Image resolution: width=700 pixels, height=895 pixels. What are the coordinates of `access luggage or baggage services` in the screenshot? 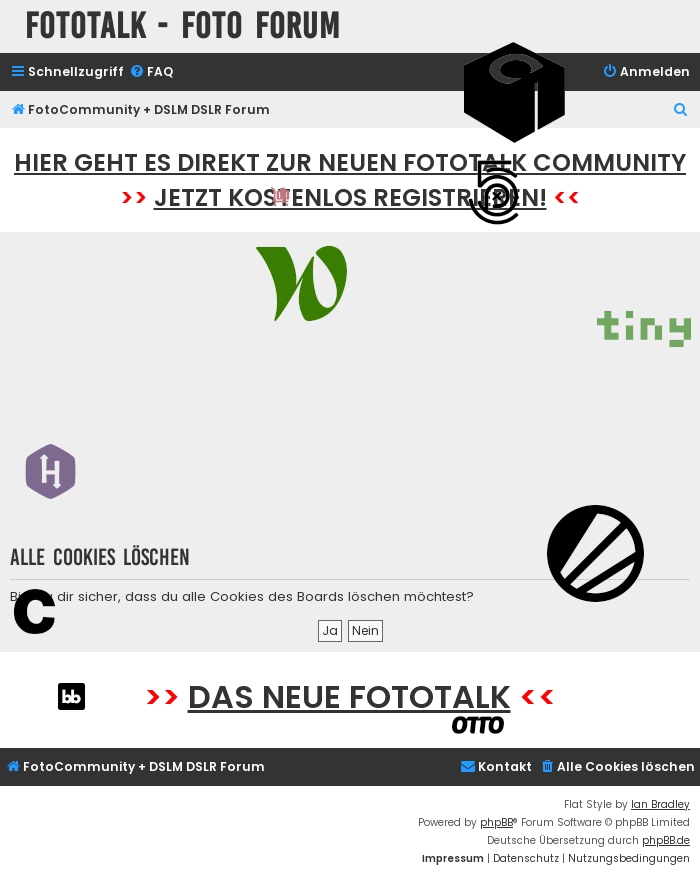 It's located at (281, 196).